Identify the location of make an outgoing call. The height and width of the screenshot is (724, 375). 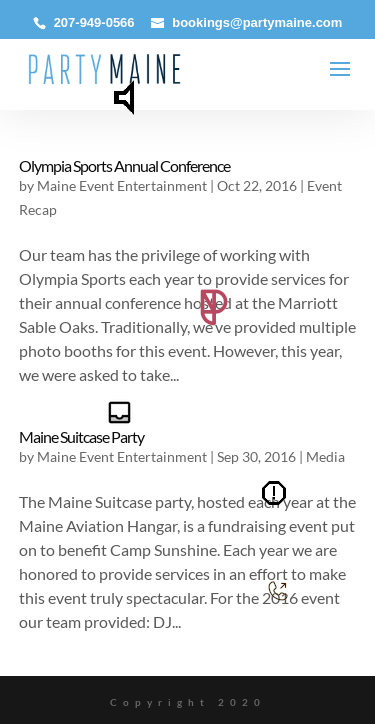
(278, 590).